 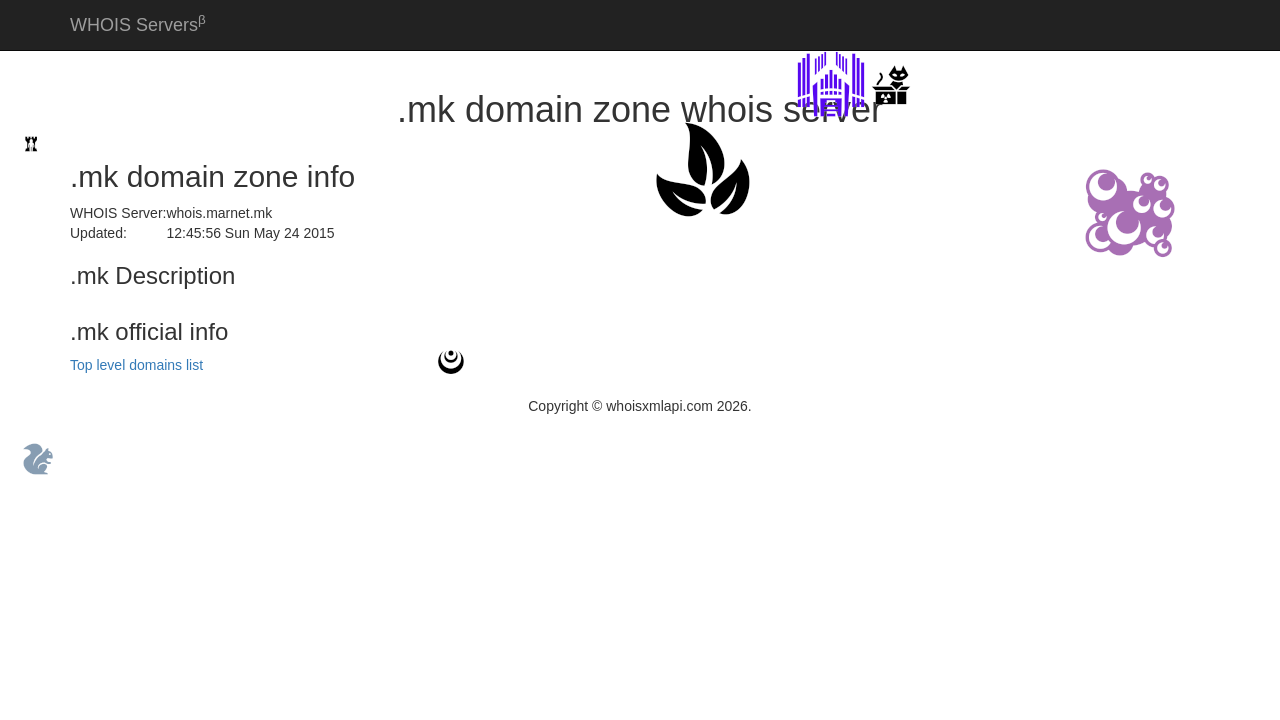 I want to click on indicates a quantum state where the outcome is alive/positive, so click(x=891, y=85).